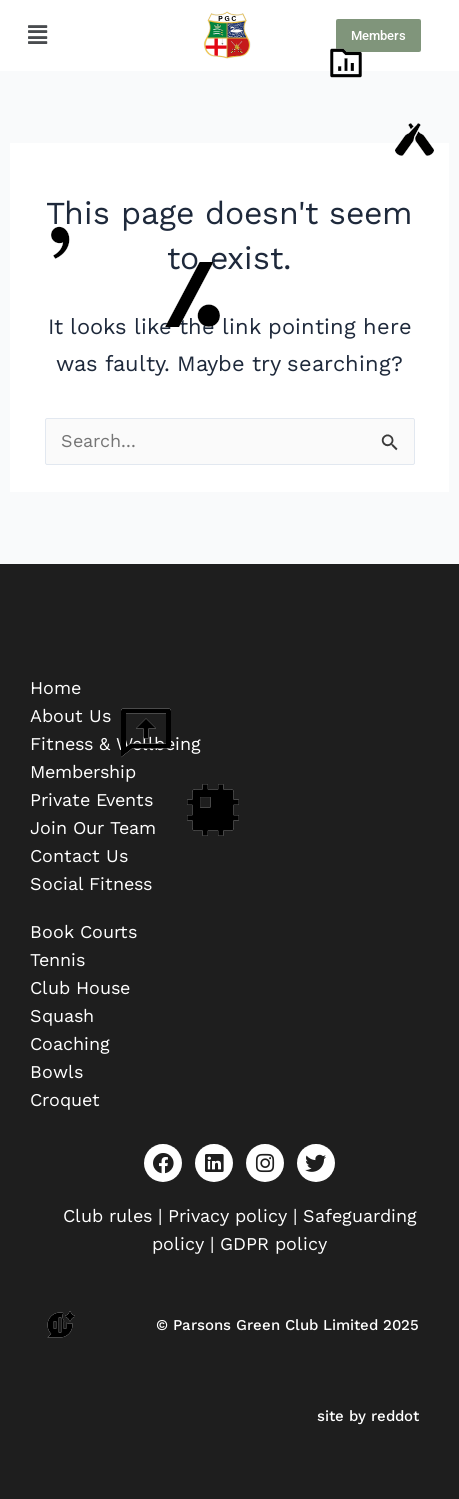 The height and width of the screenshot is (1499, 459). What do you see at coordinates (346, 63) in the screenshot?
I see `open analytics or reports folder` at bounding box center [346, 63].